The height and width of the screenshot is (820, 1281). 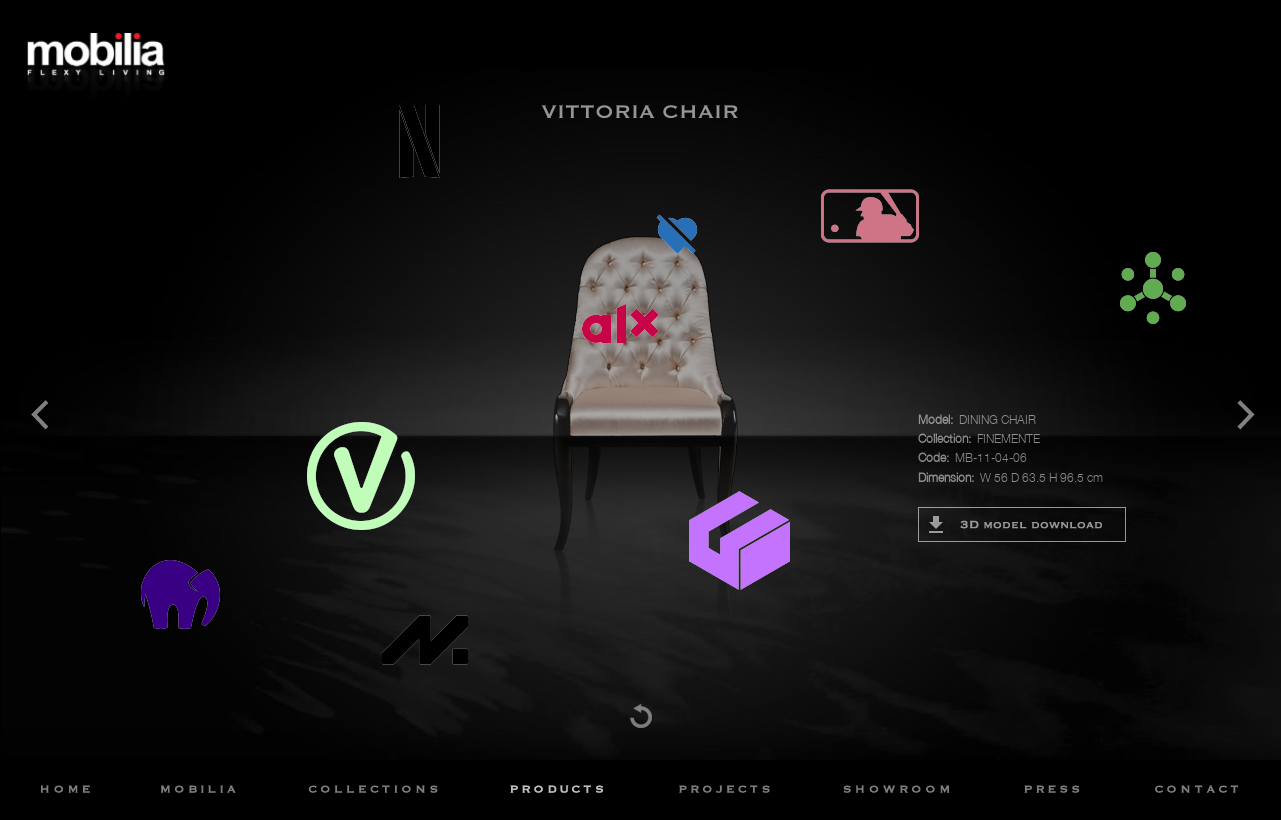 What do you see at coordinates (425, 640) in the screenshot?
I see `meizu brand logo` at bounding box center [425, 640].